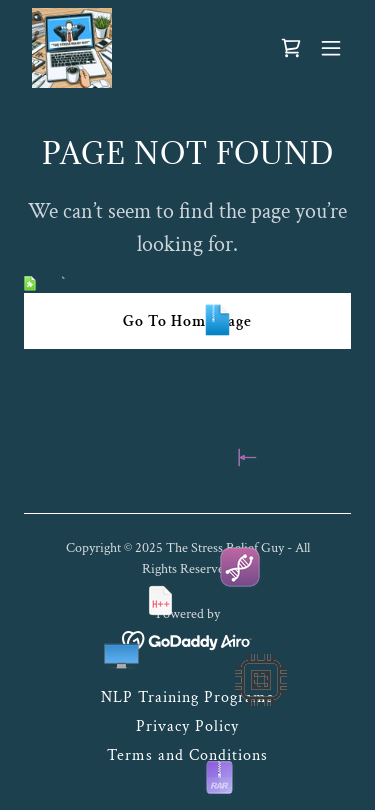 This screenshot has width=375, height=810. What do you see at coordinates (247, 457) in the screenshot?
I see `go to the first item in a list or sequence` at bounding box center [247, 457].